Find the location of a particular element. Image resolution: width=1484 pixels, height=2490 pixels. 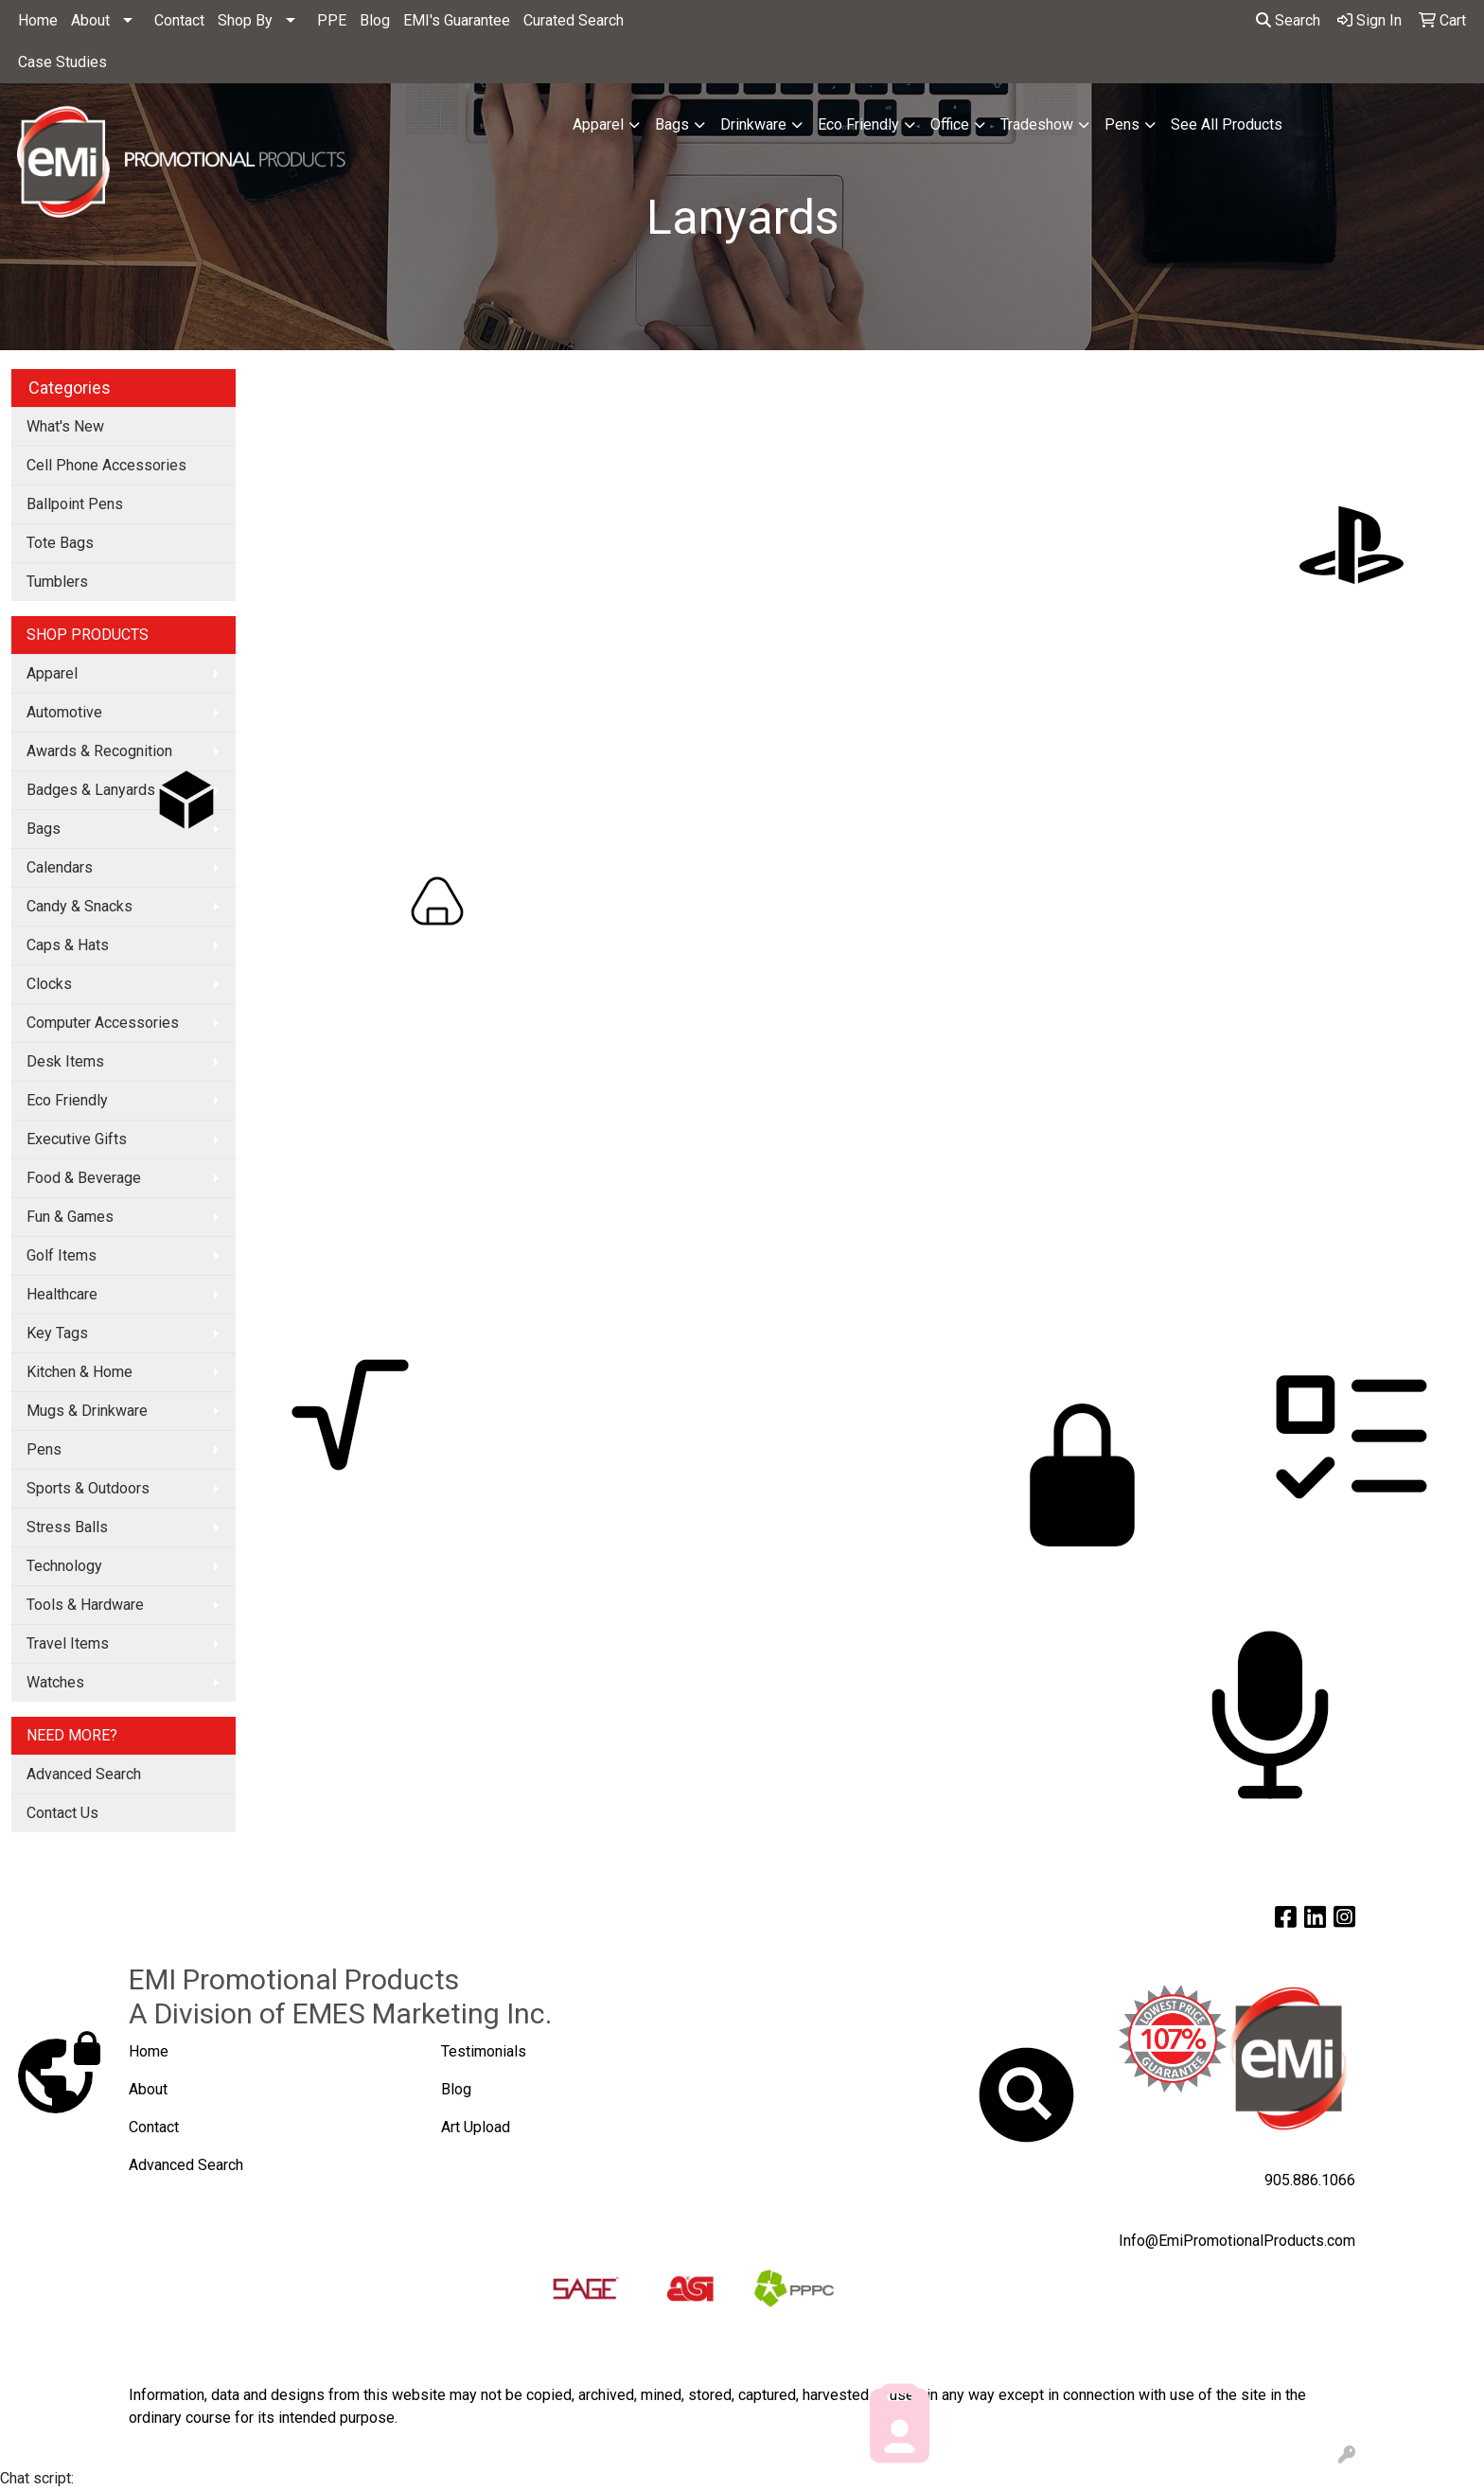

browse japanese food options is located at coordinates (437, 901).